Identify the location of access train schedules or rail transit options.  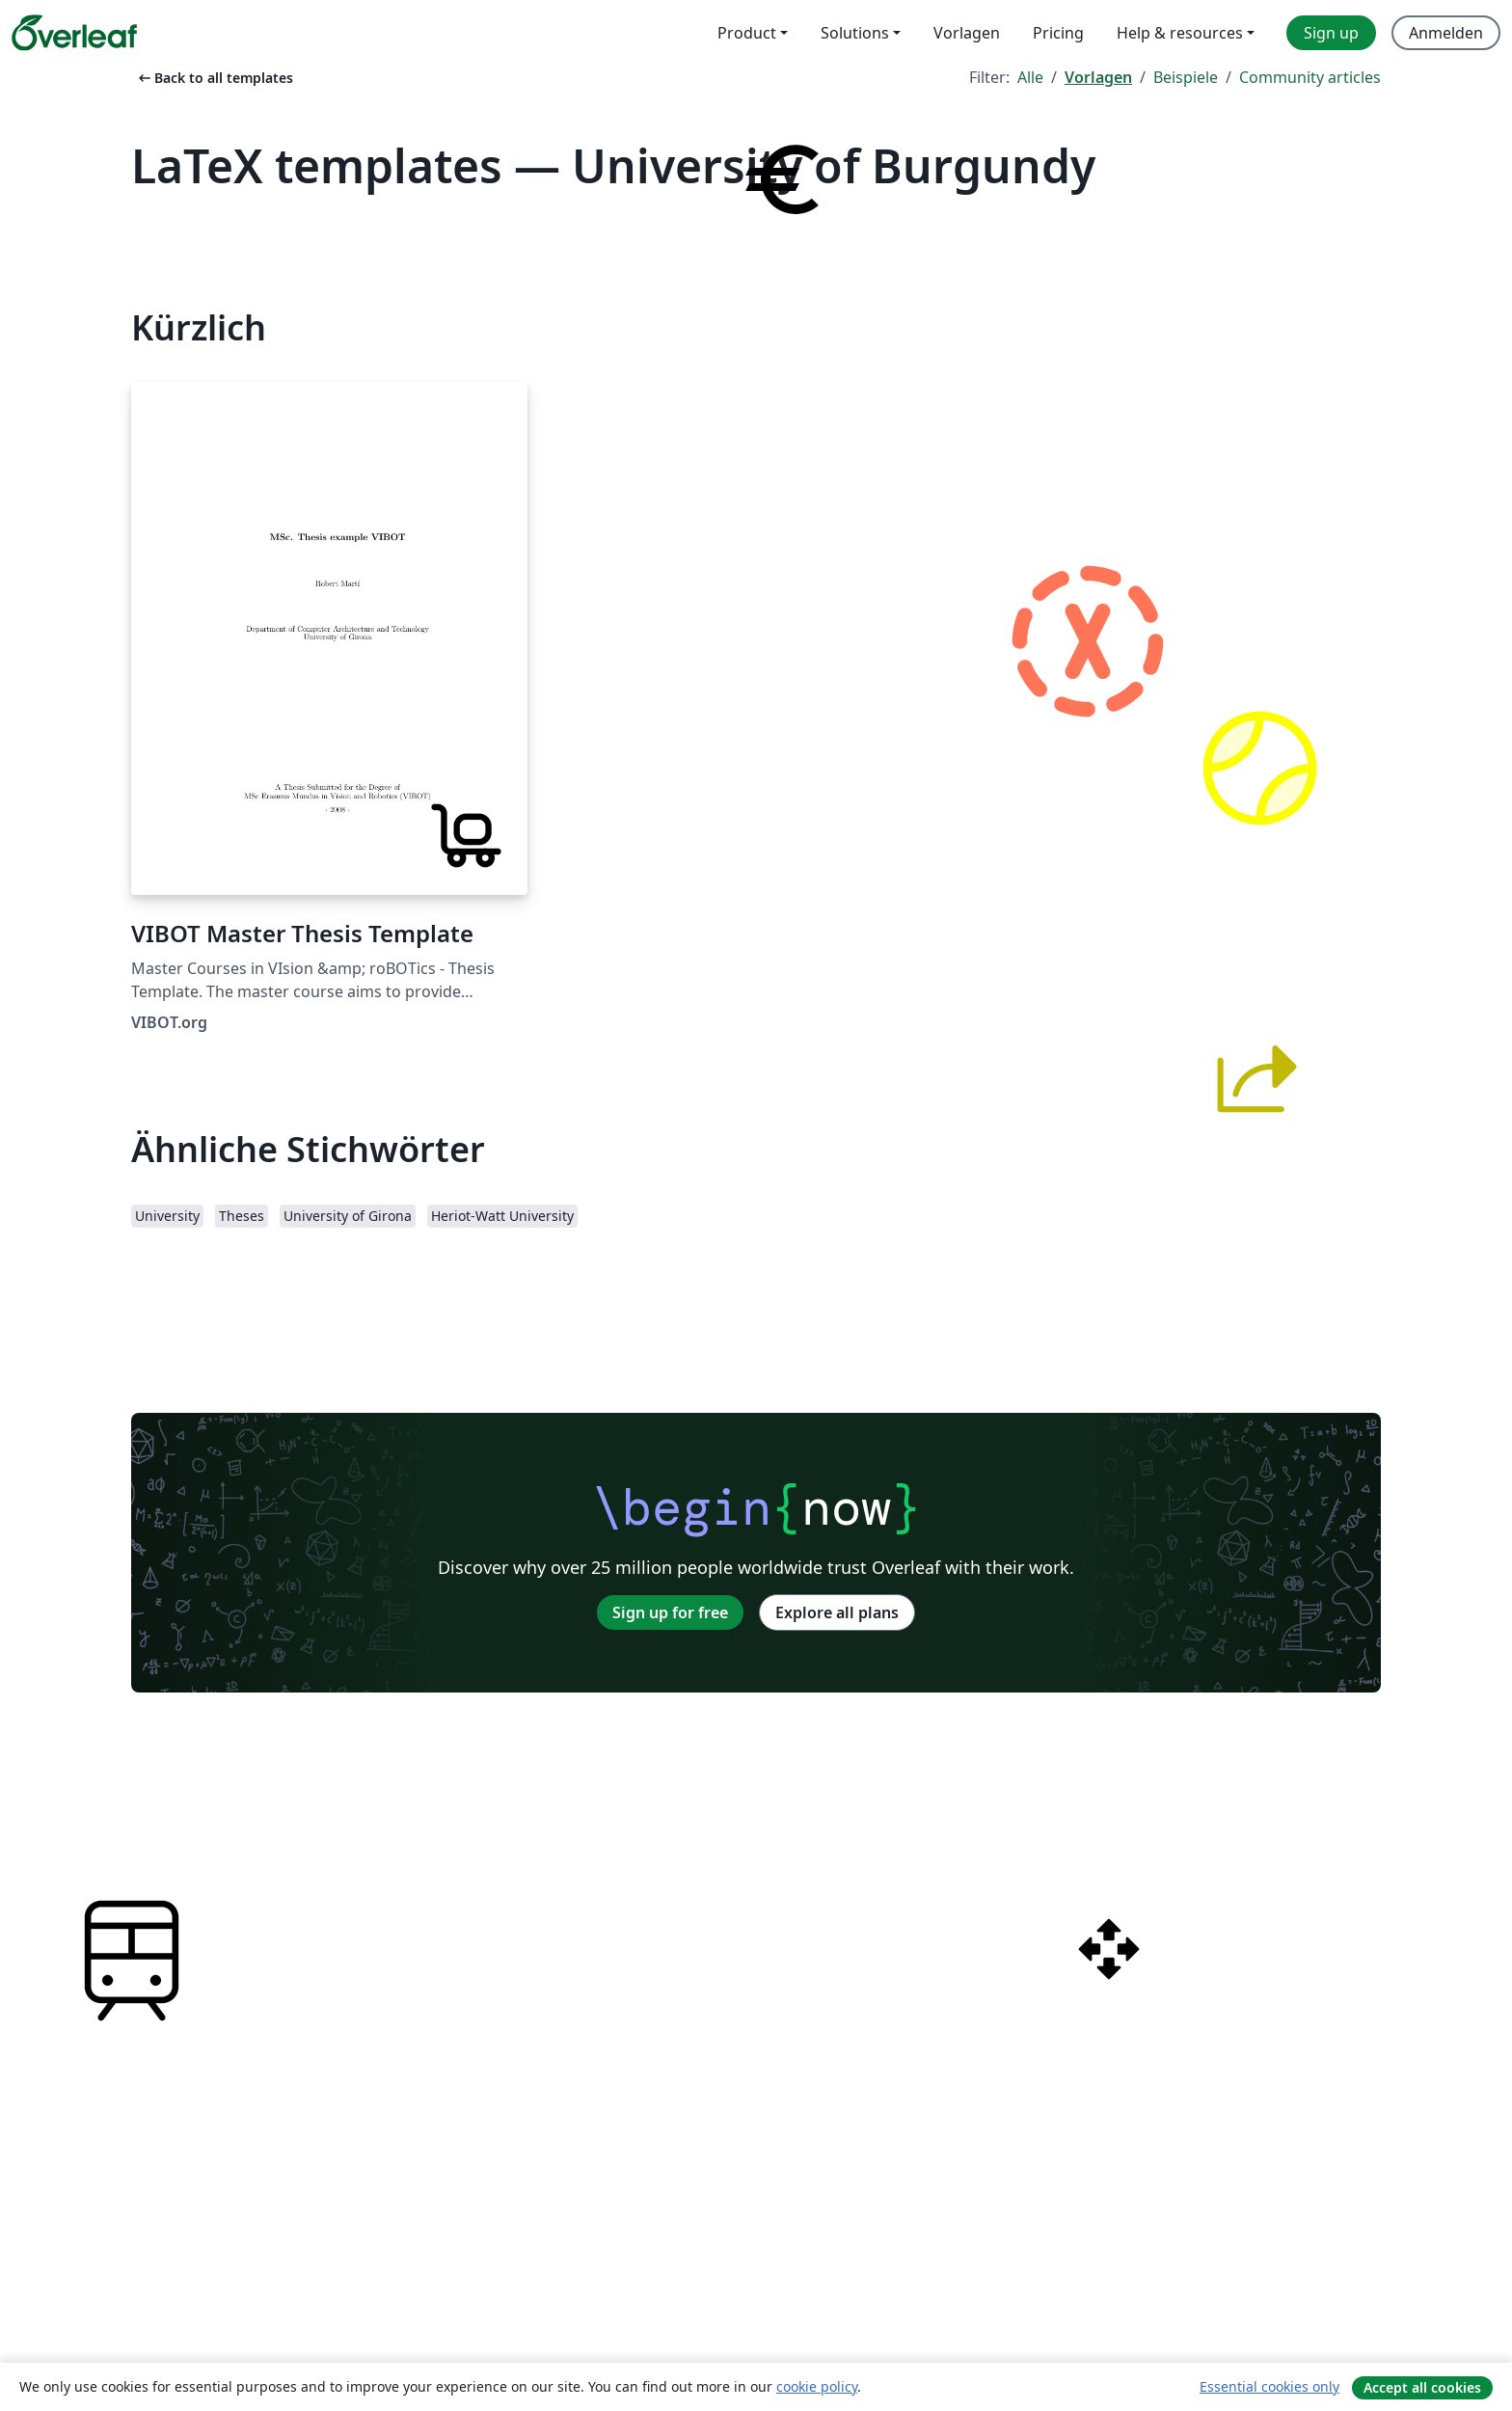
(131, 1956).